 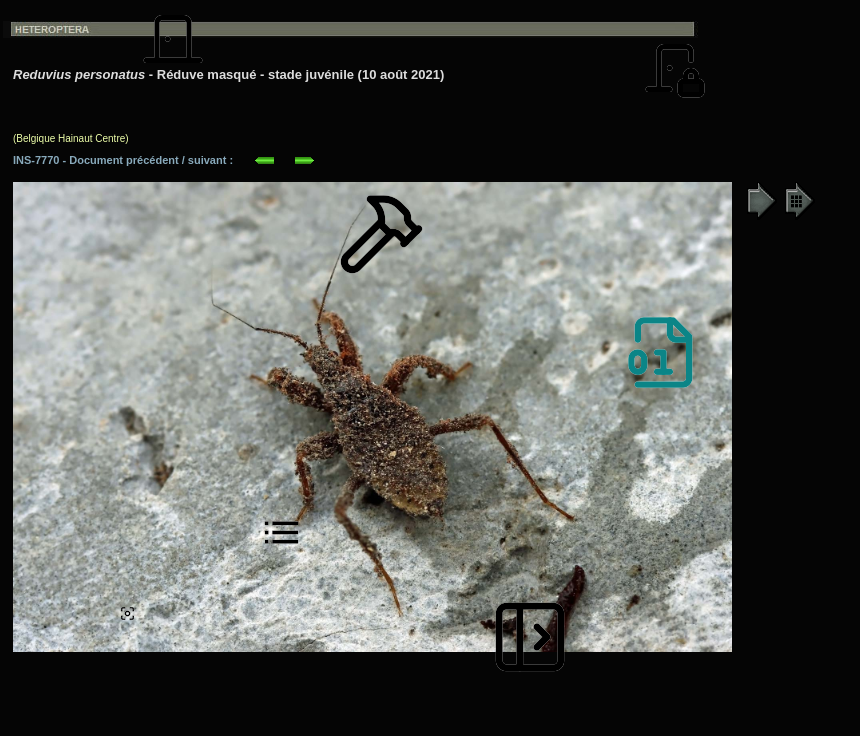 What do you see at coordinates (381, 232) in the screenshot?
I see `access tools or settings` at bounding box center [381, 232].